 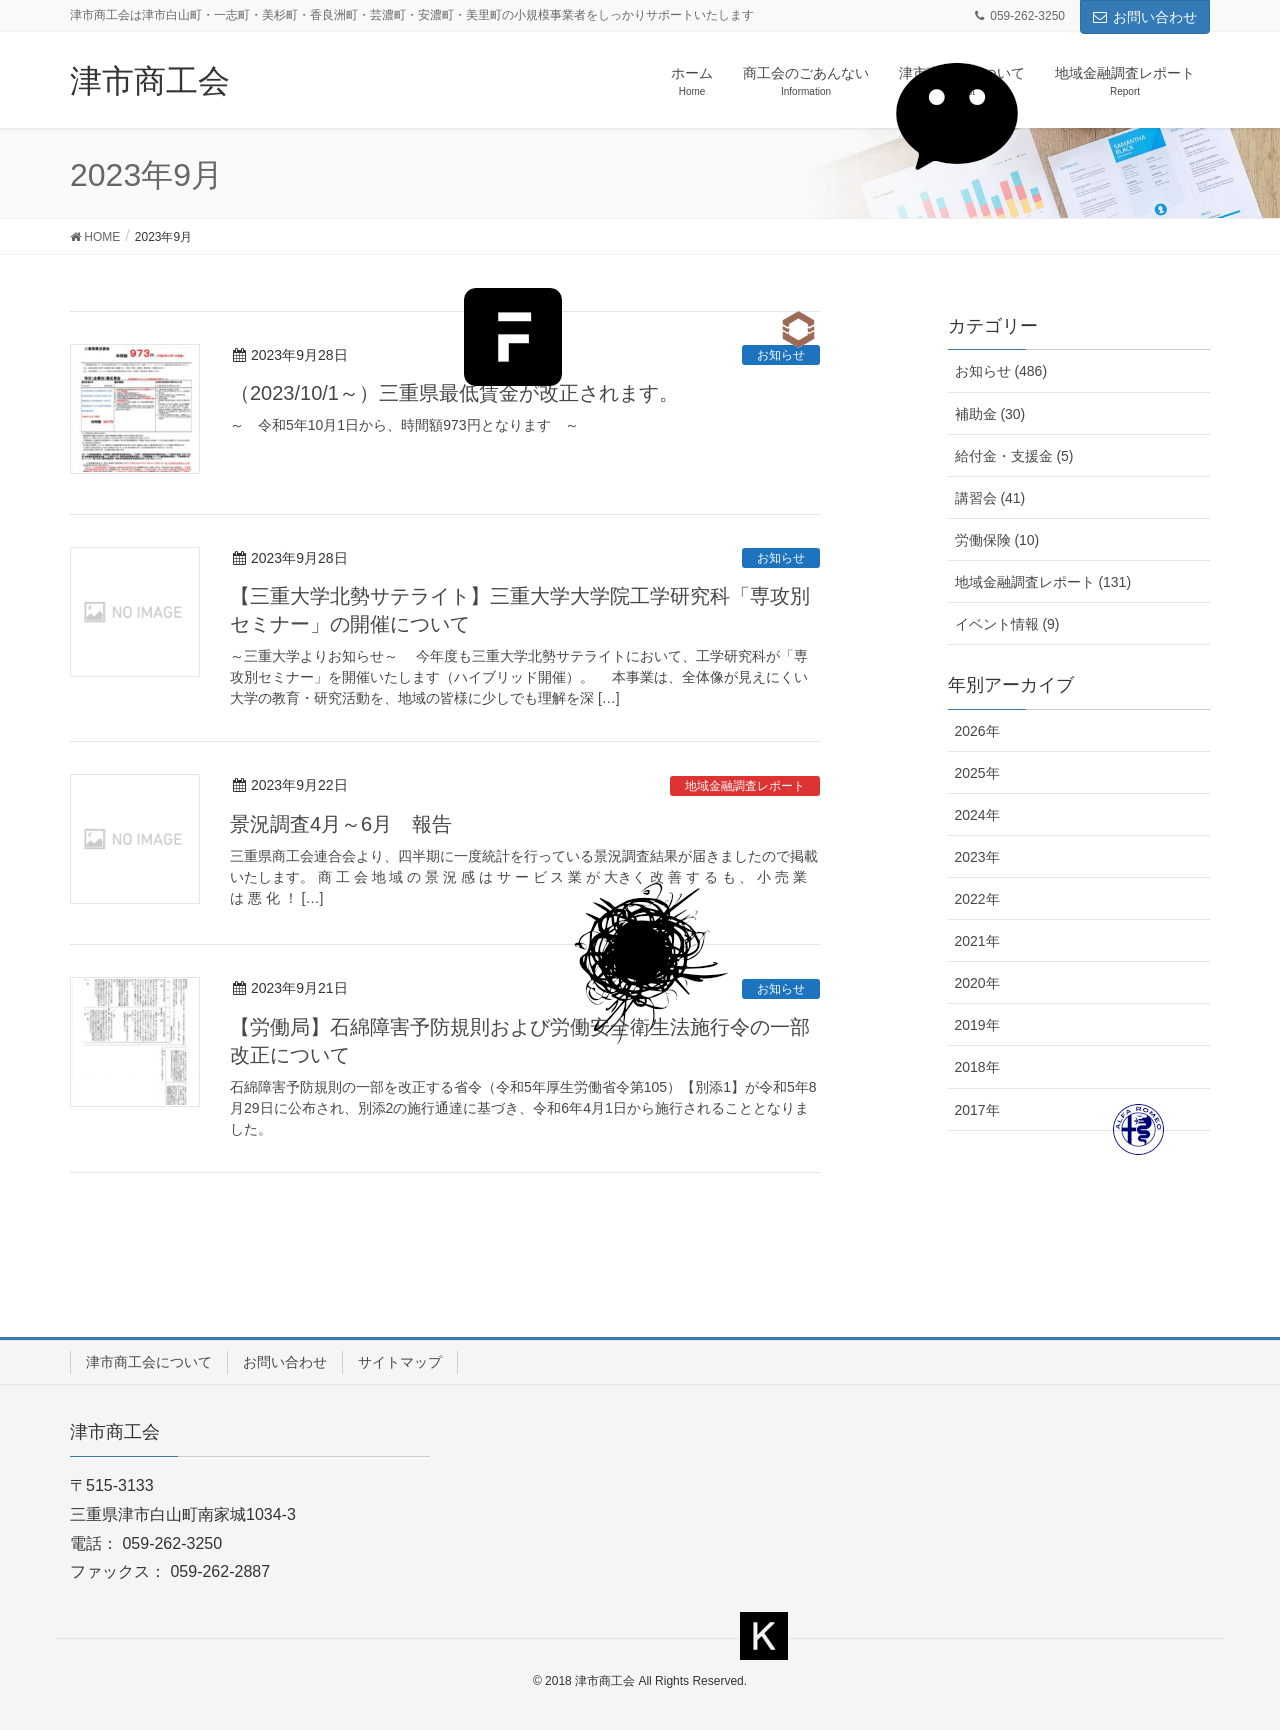 I want to click on Keras deep learning framework logo, so click(x=764, y=1636).